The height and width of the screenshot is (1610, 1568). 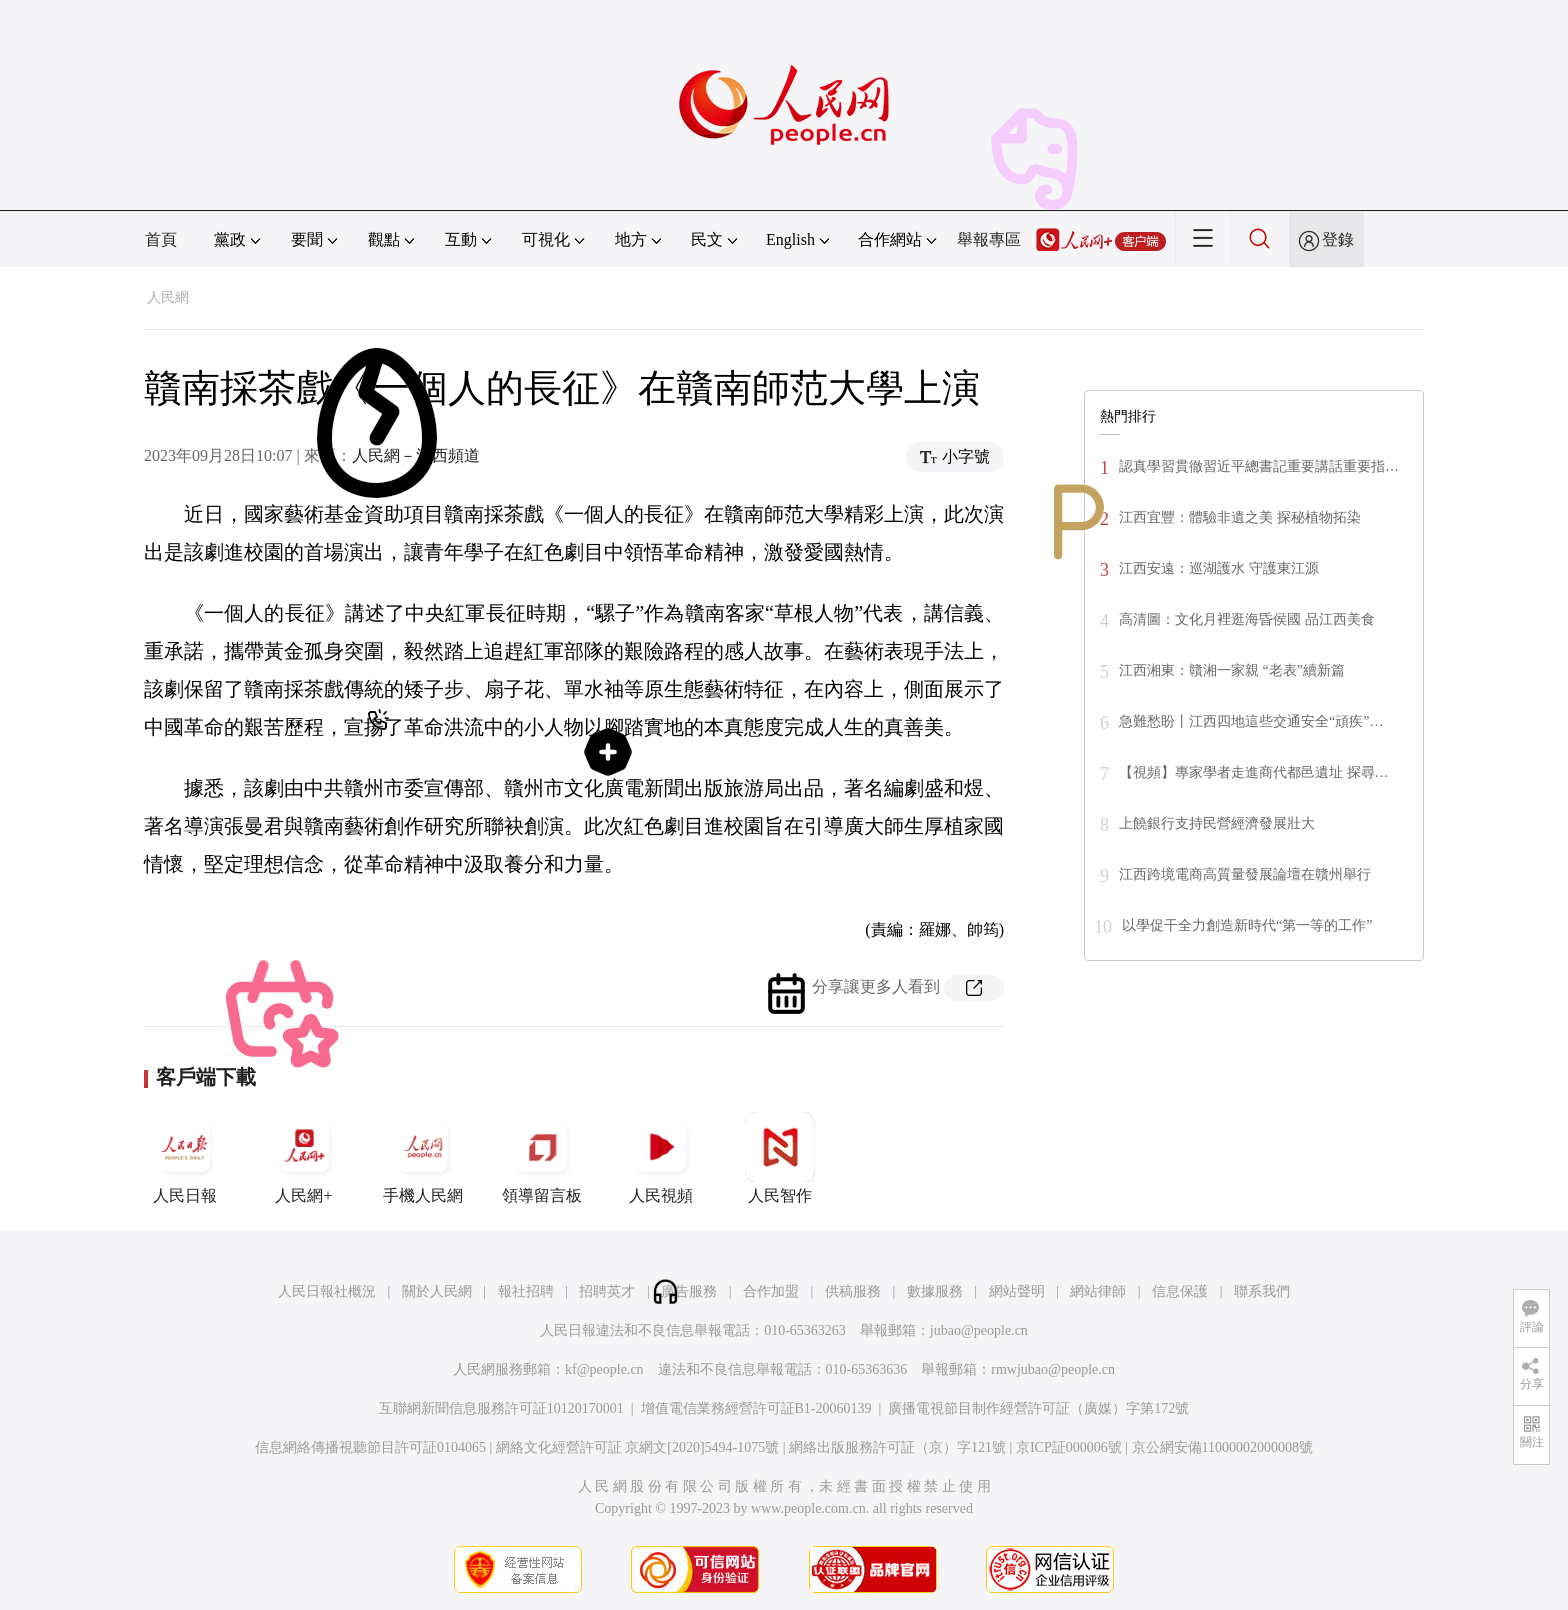 I want to click on open evernote app, so click(x=1037, y=159).